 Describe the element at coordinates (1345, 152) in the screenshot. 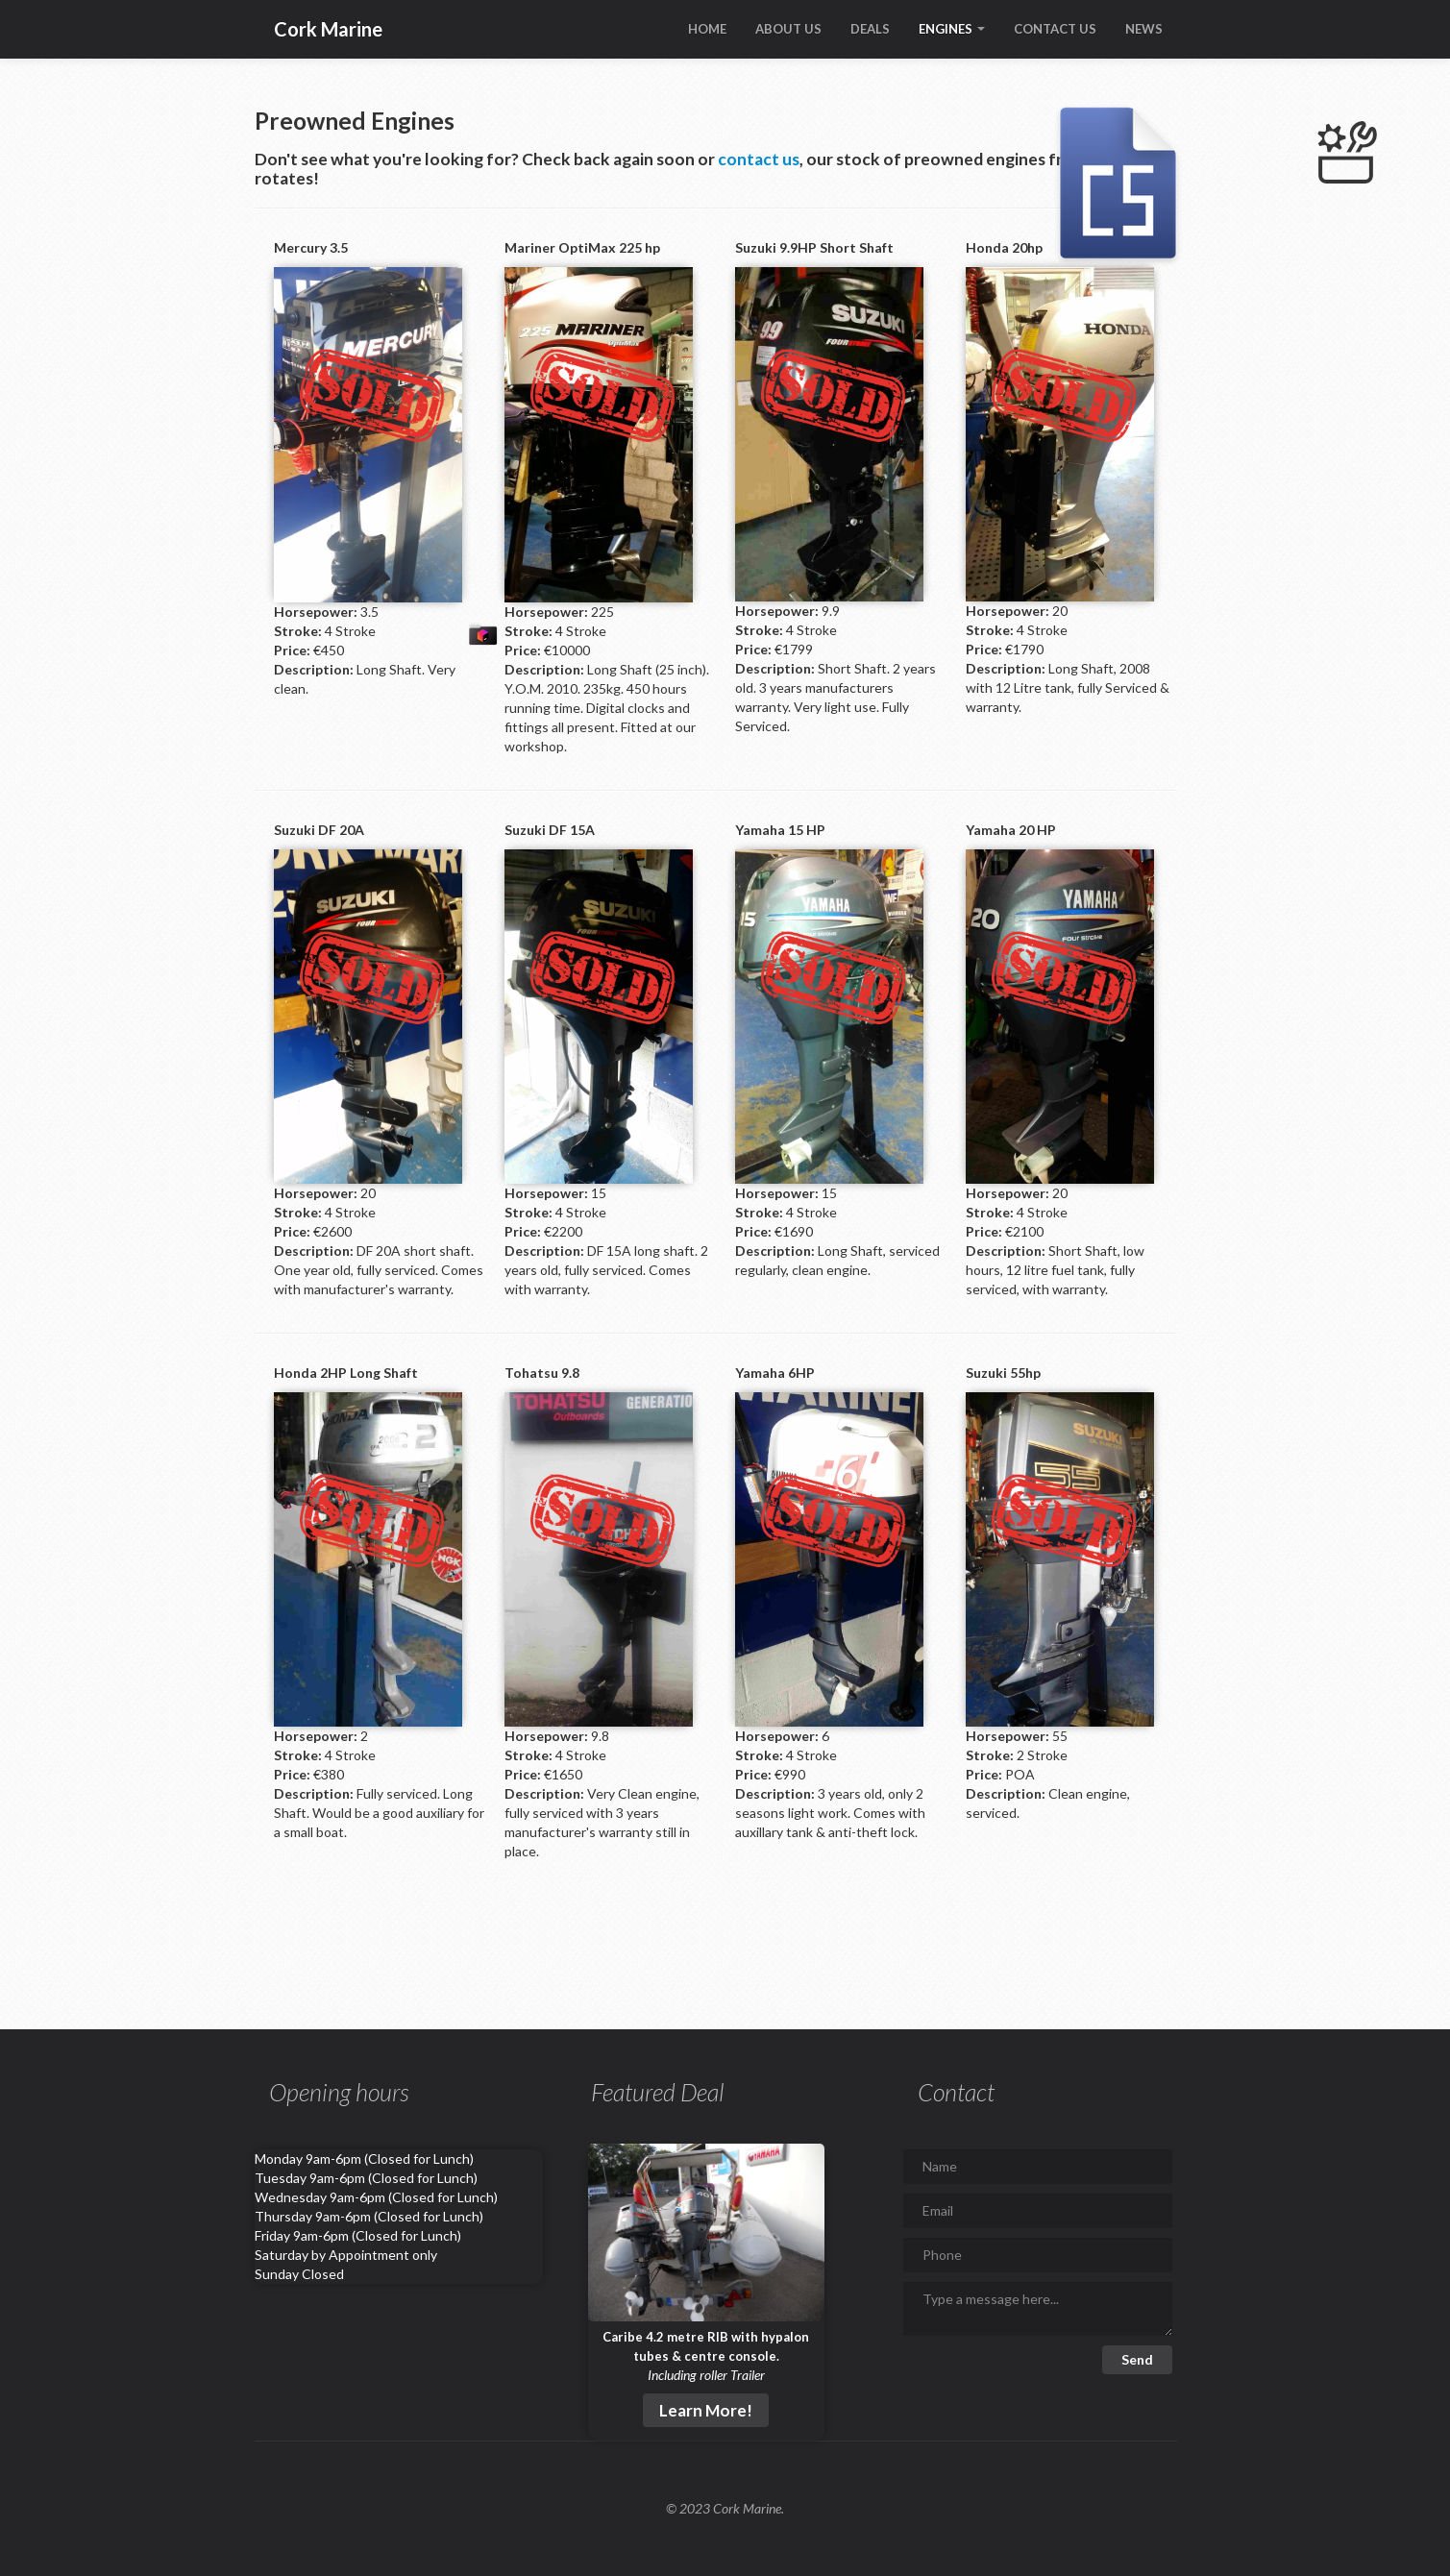

I see `access additional system preferences` at that location.